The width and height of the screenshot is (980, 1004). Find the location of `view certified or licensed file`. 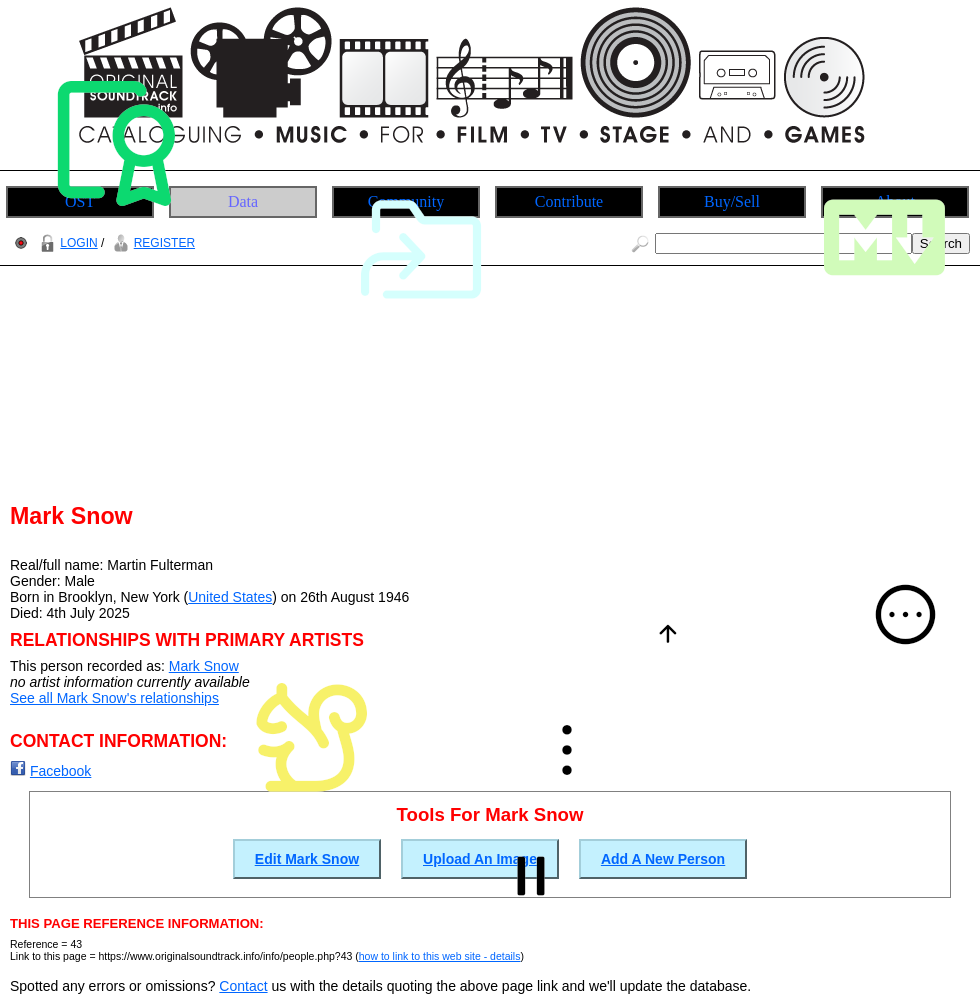

view certified or licensed file is located at coordinates (112, 143).